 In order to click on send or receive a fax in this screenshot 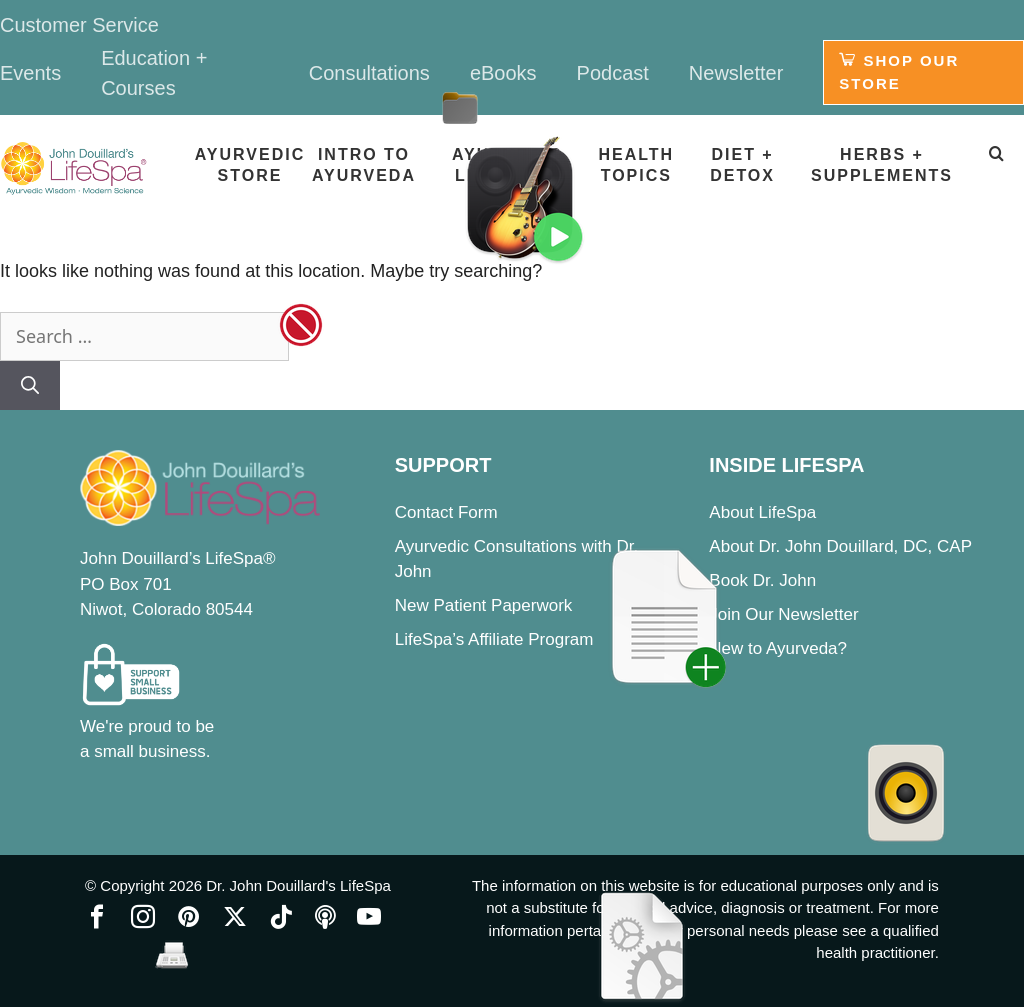, I will do `click(172, 956)`.